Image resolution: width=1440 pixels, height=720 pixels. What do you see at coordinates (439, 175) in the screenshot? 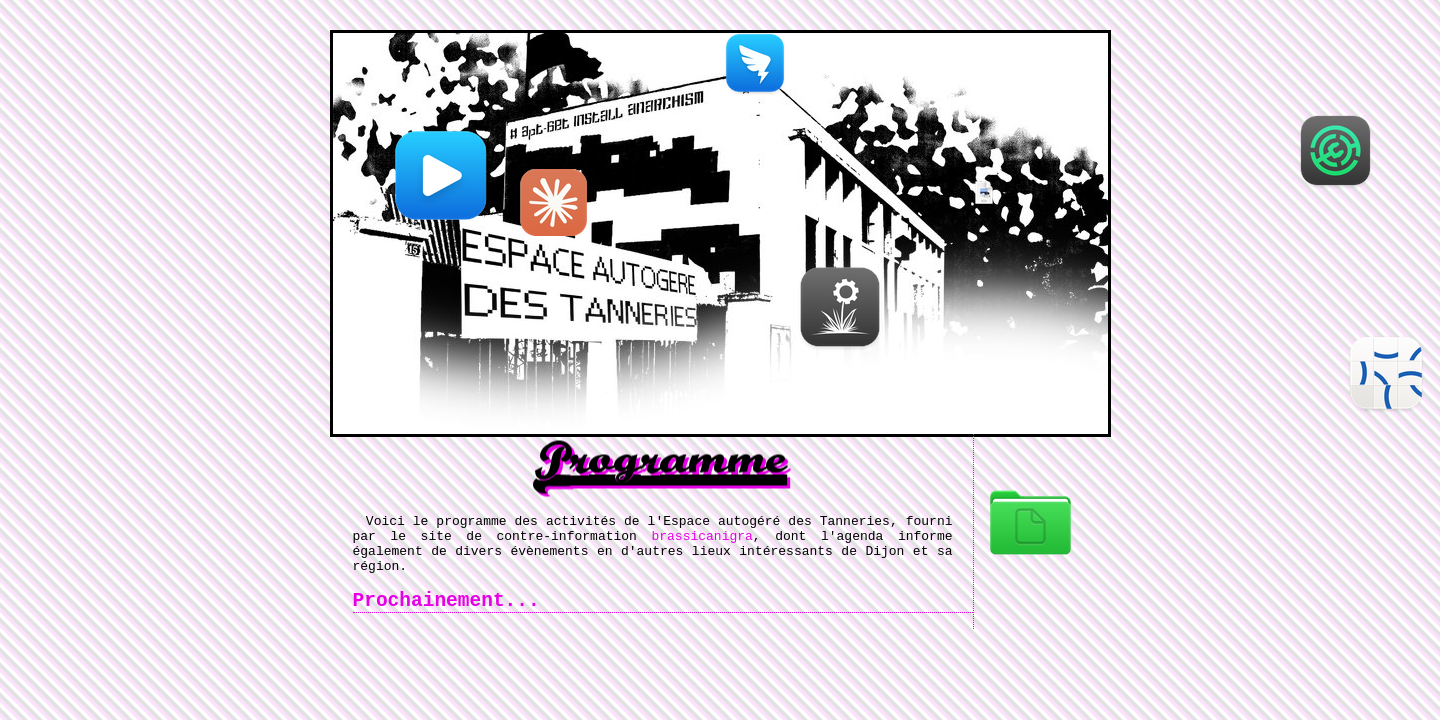
I see `open yesplaymusic app` at bounding box center [439, 175].